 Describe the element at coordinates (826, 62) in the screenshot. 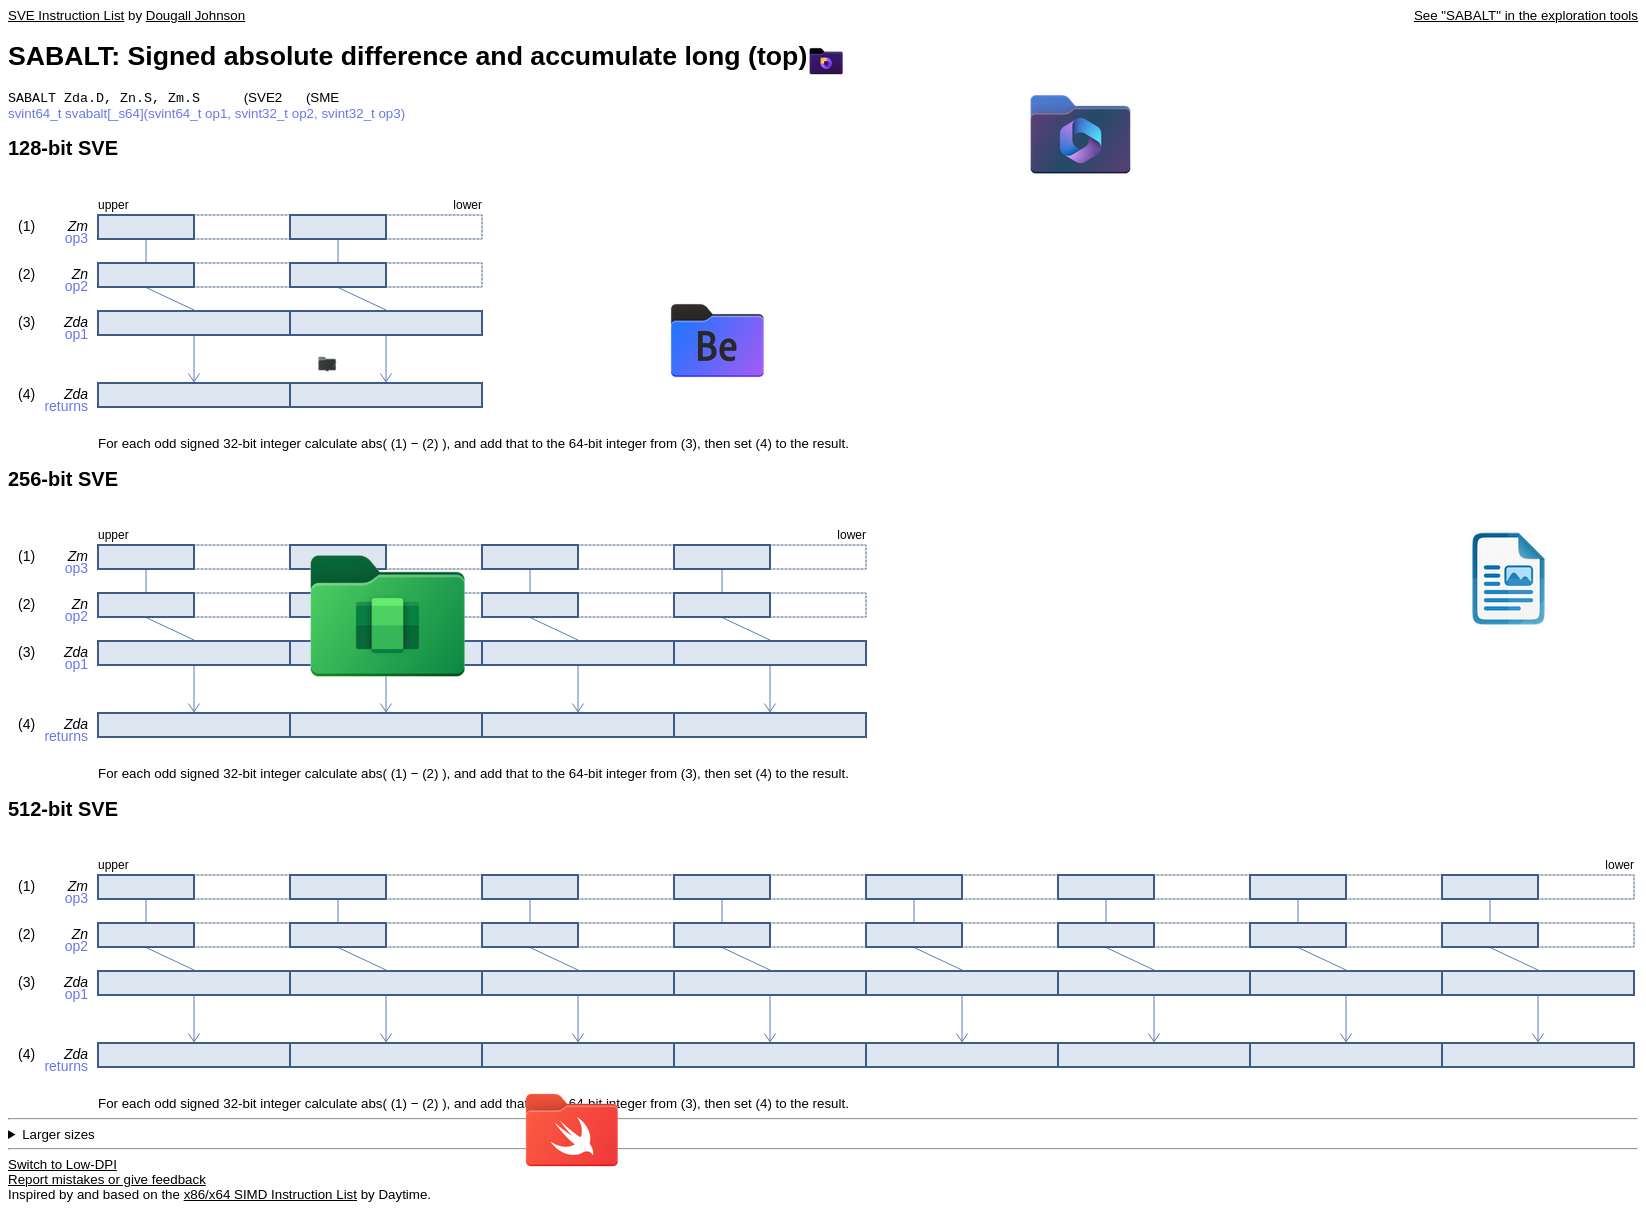

I see `open wondershare pixstudio project folder` at that location.